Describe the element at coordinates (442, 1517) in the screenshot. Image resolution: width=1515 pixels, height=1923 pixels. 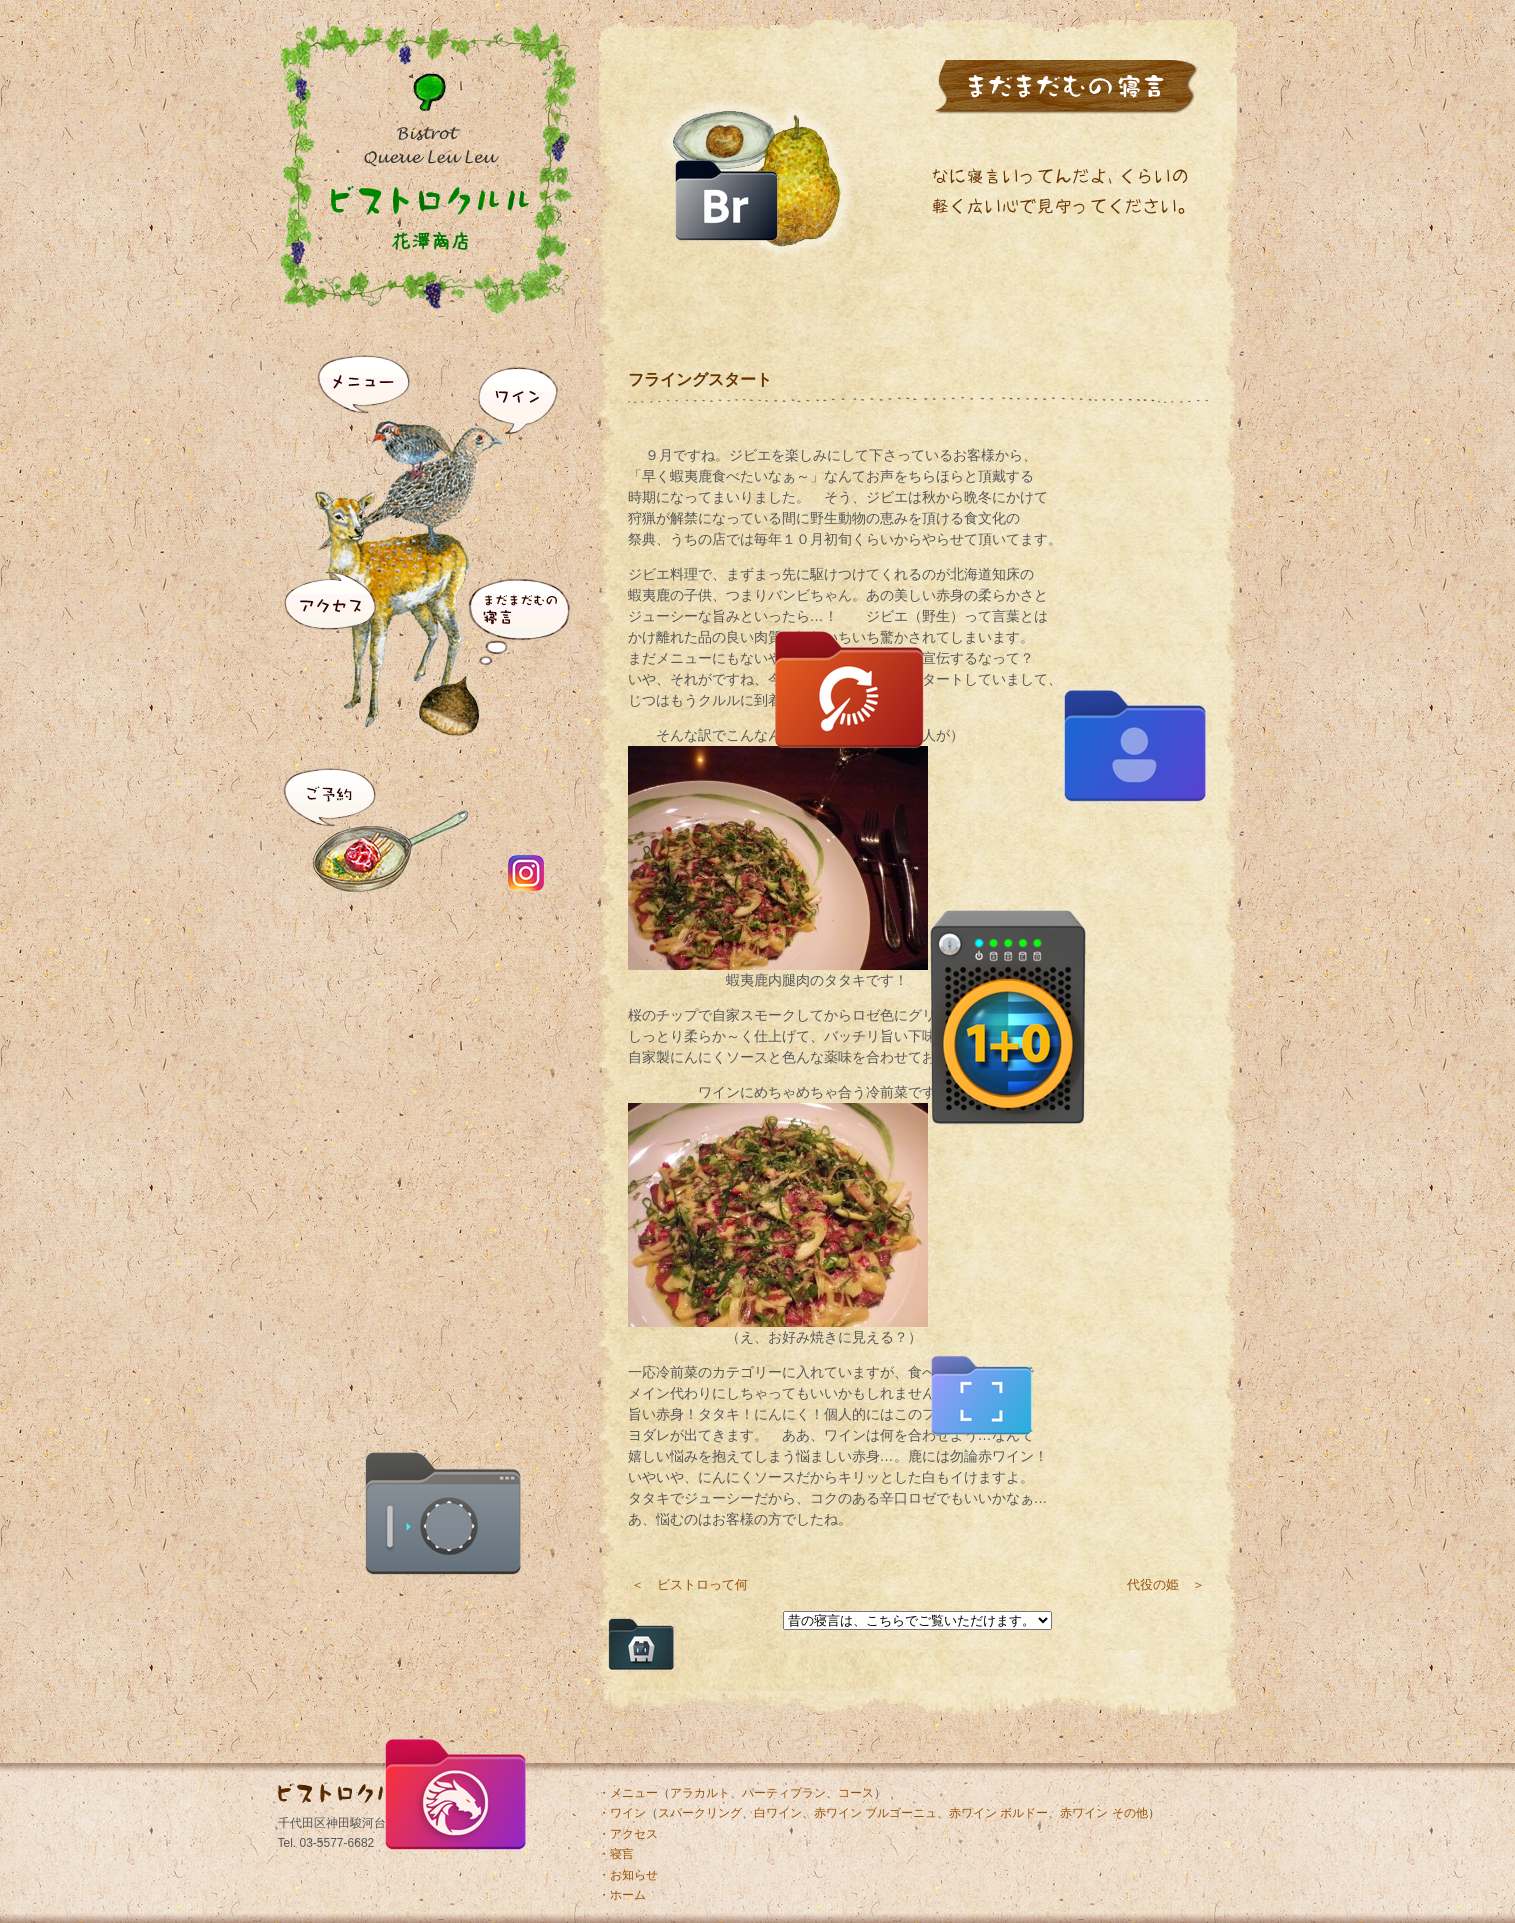
I see `access secured or locked files` at that location.